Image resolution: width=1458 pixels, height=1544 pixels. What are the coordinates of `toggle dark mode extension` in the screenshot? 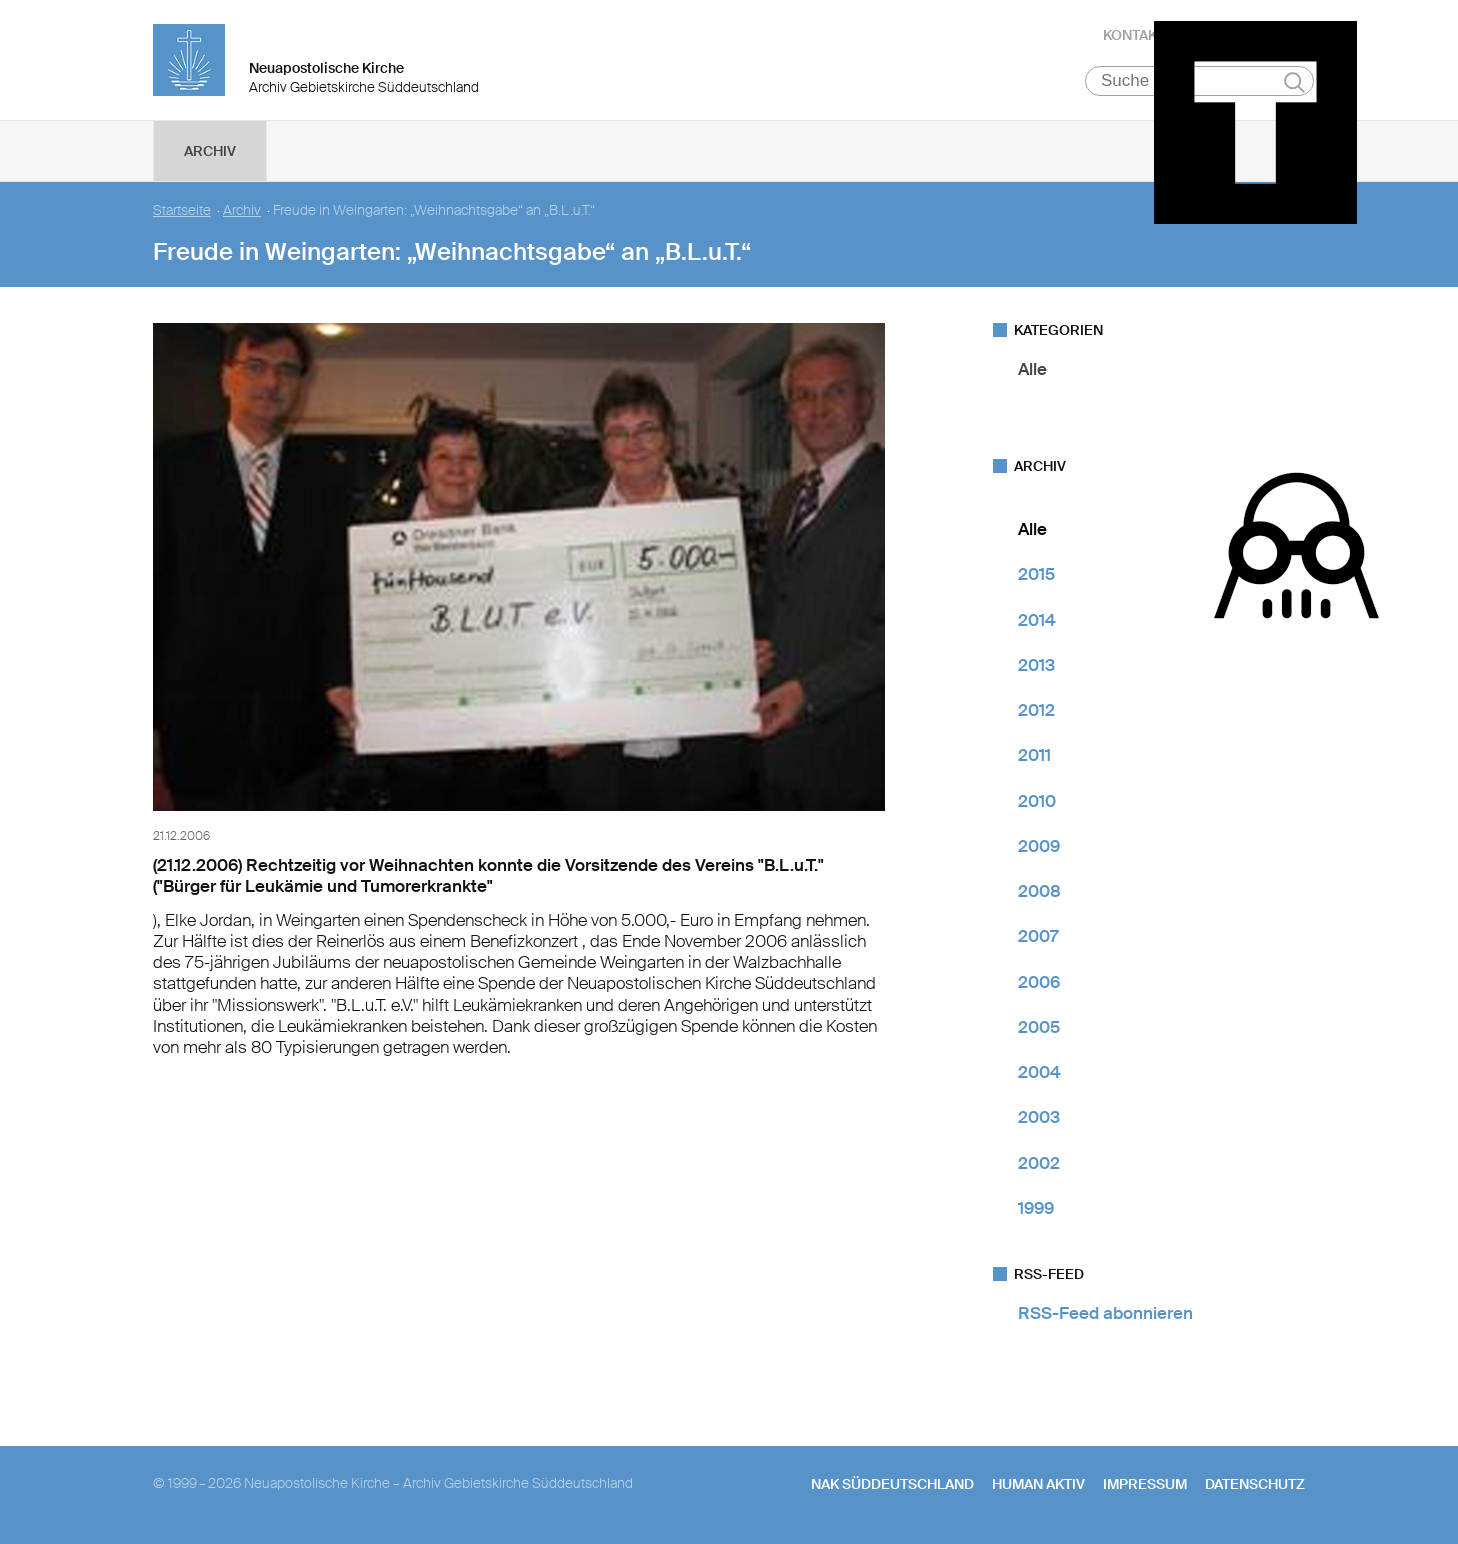 It's located at (1296, 545).